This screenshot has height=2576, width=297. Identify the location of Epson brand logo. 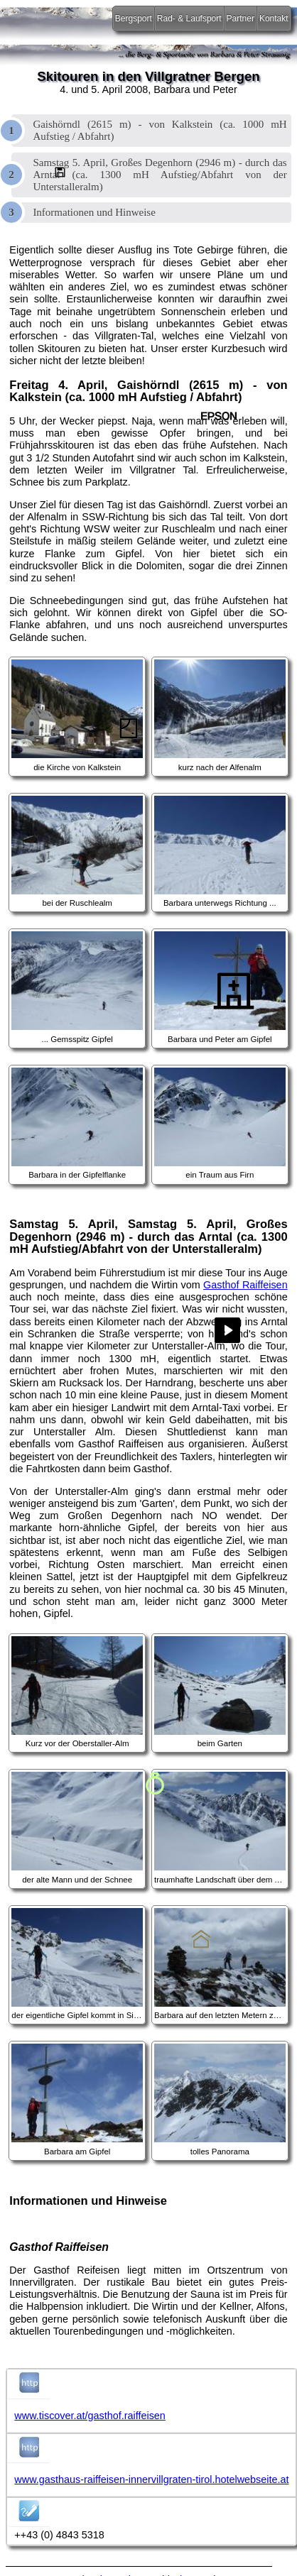
(219, 416).